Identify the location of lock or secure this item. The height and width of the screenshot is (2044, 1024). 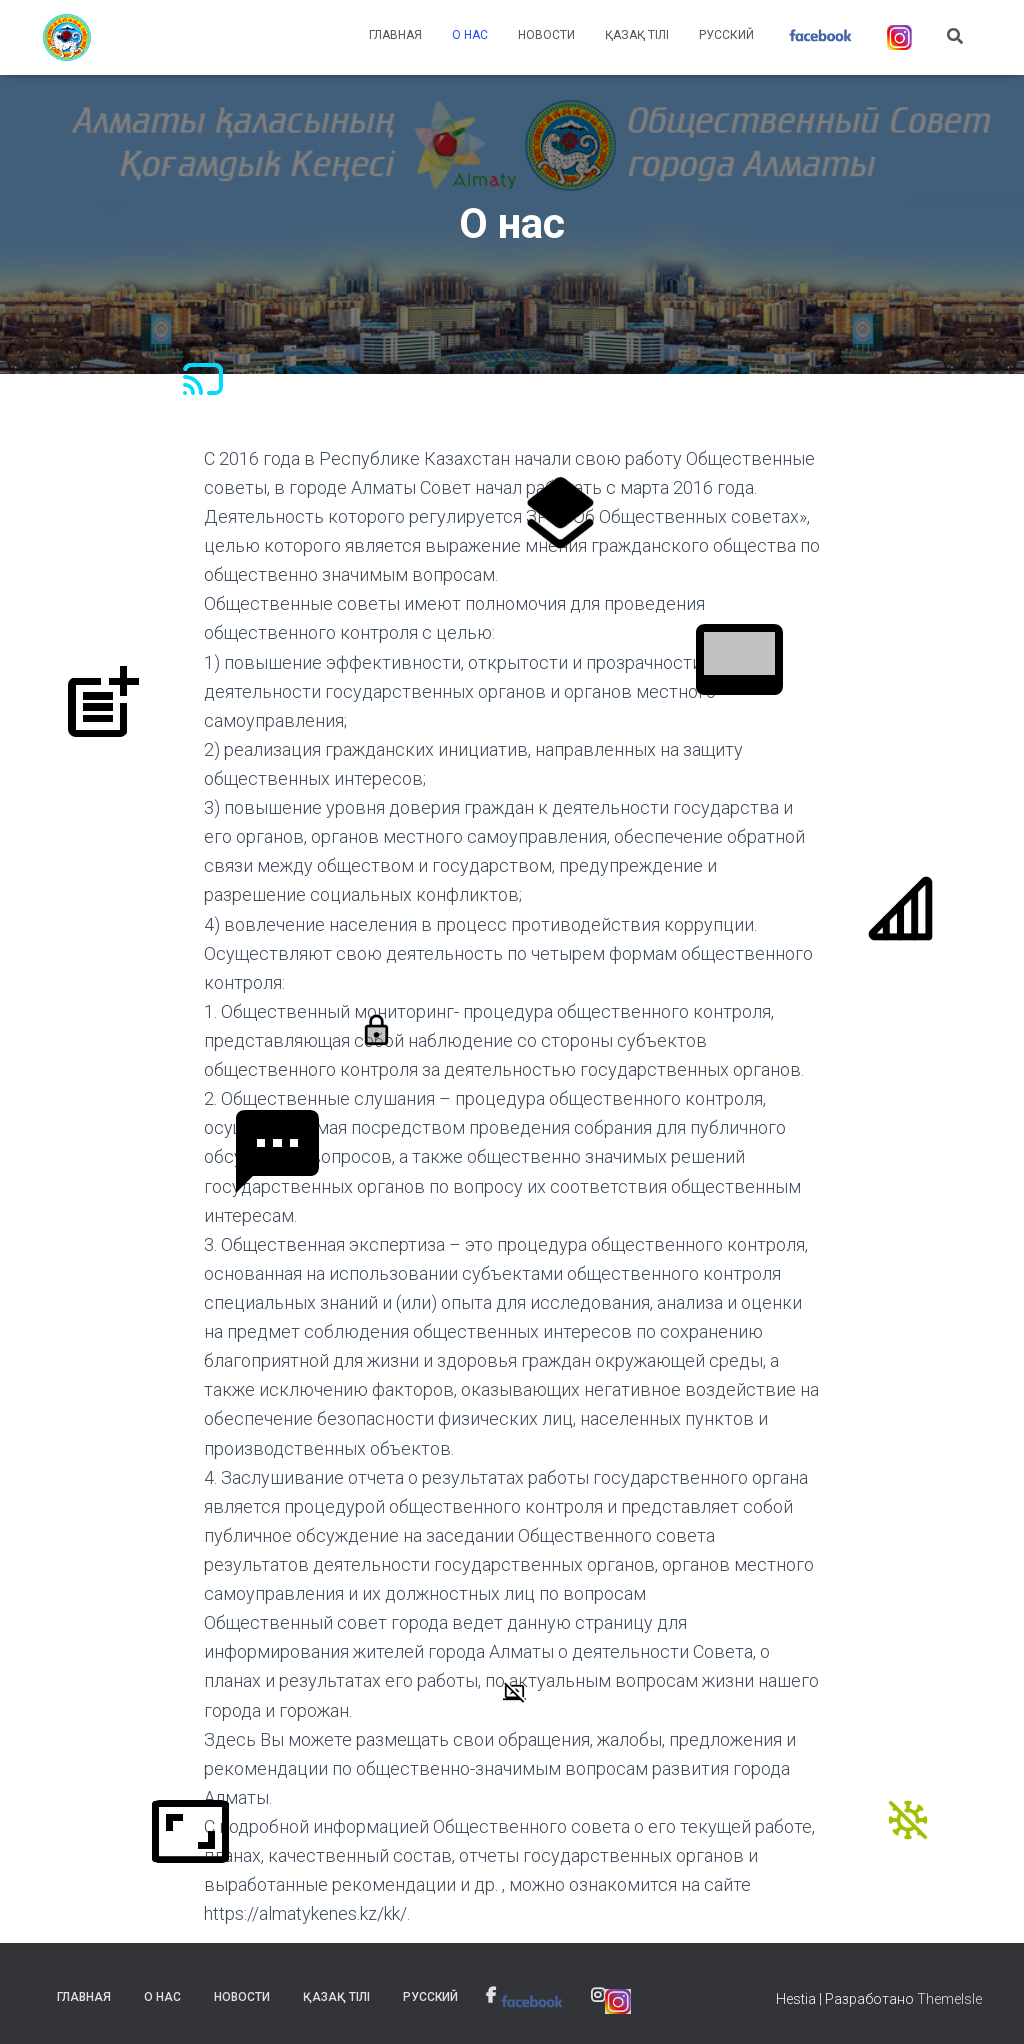
(376, 1030).